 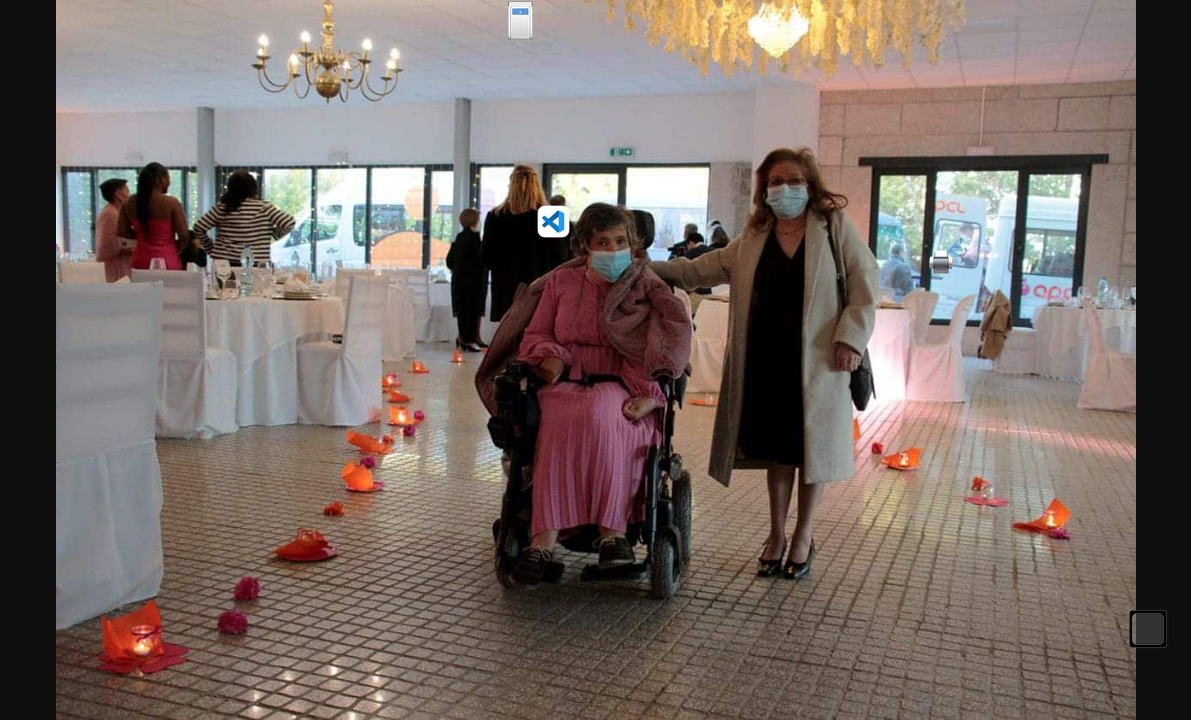 What do you see at coordinates (553, 221) in the screenshot?
I see `open Visual Studio Code` at bounding box center [553, 221].